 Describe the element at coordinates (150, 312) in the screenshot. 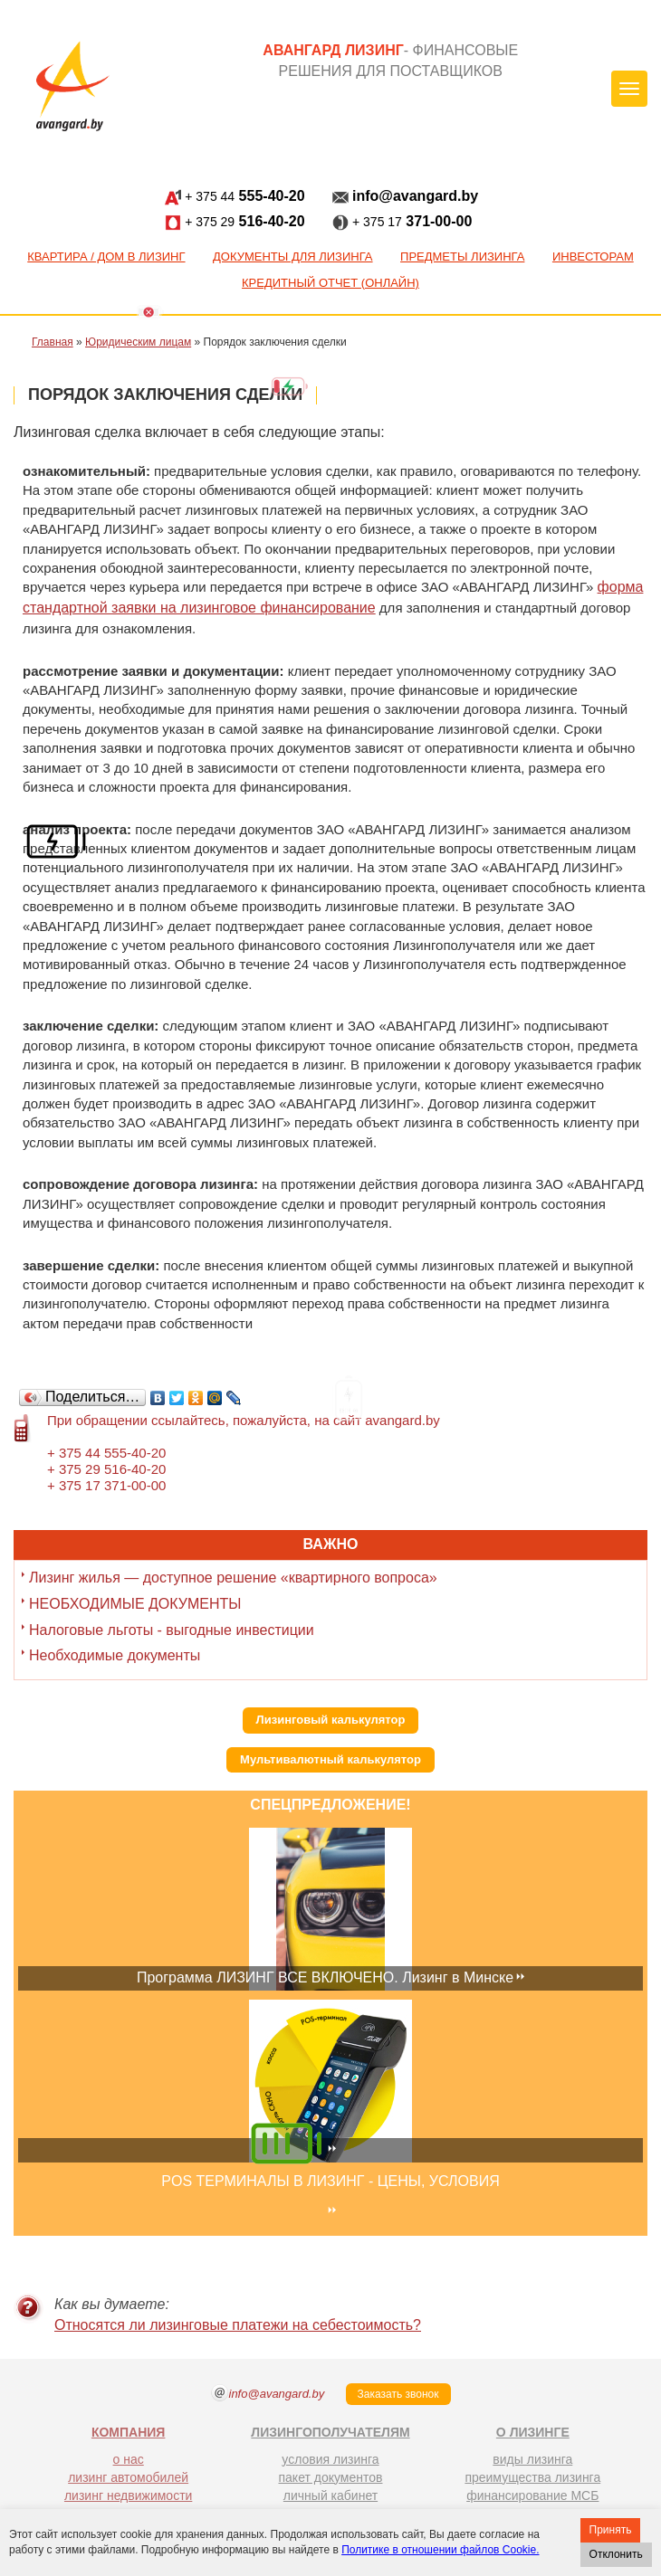

I see `indicates battery not detected or missing` at that location.